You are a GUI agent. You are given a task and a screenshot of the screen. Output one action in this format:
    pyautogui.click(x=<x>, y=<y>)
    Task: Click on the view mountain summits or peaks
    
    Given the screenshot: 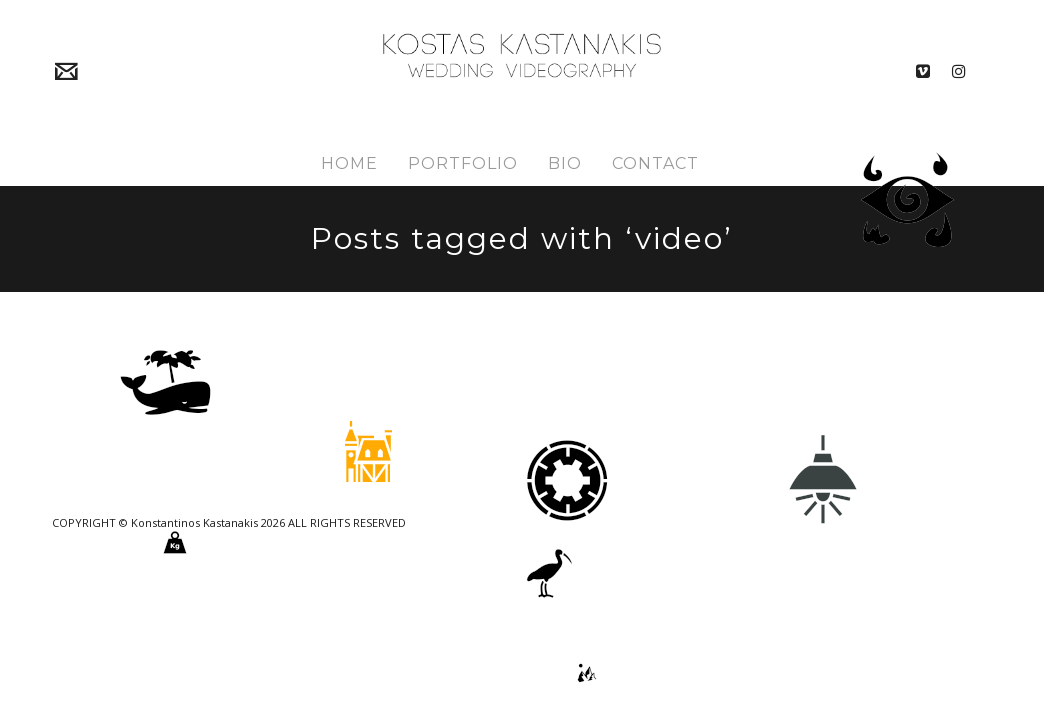 What is the action you would take?
    pyautogui.click(x=587, y=673)
    